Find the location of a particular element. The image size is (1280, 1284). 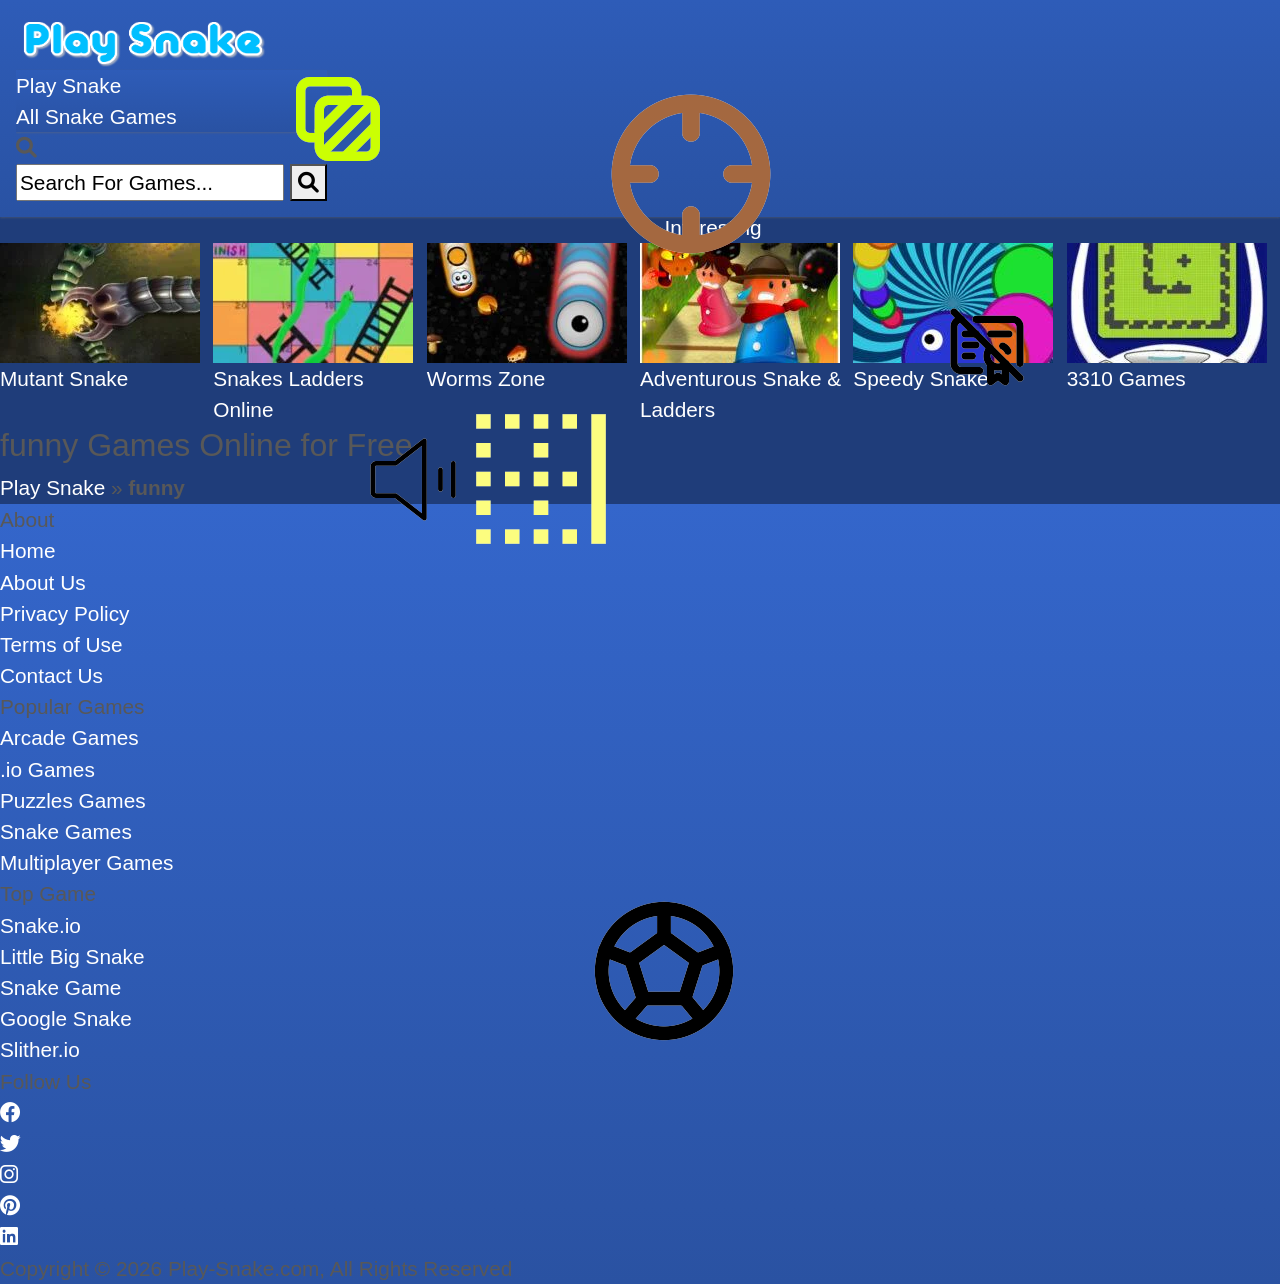

select multiple items or objects is located at coordinates (338, 119).